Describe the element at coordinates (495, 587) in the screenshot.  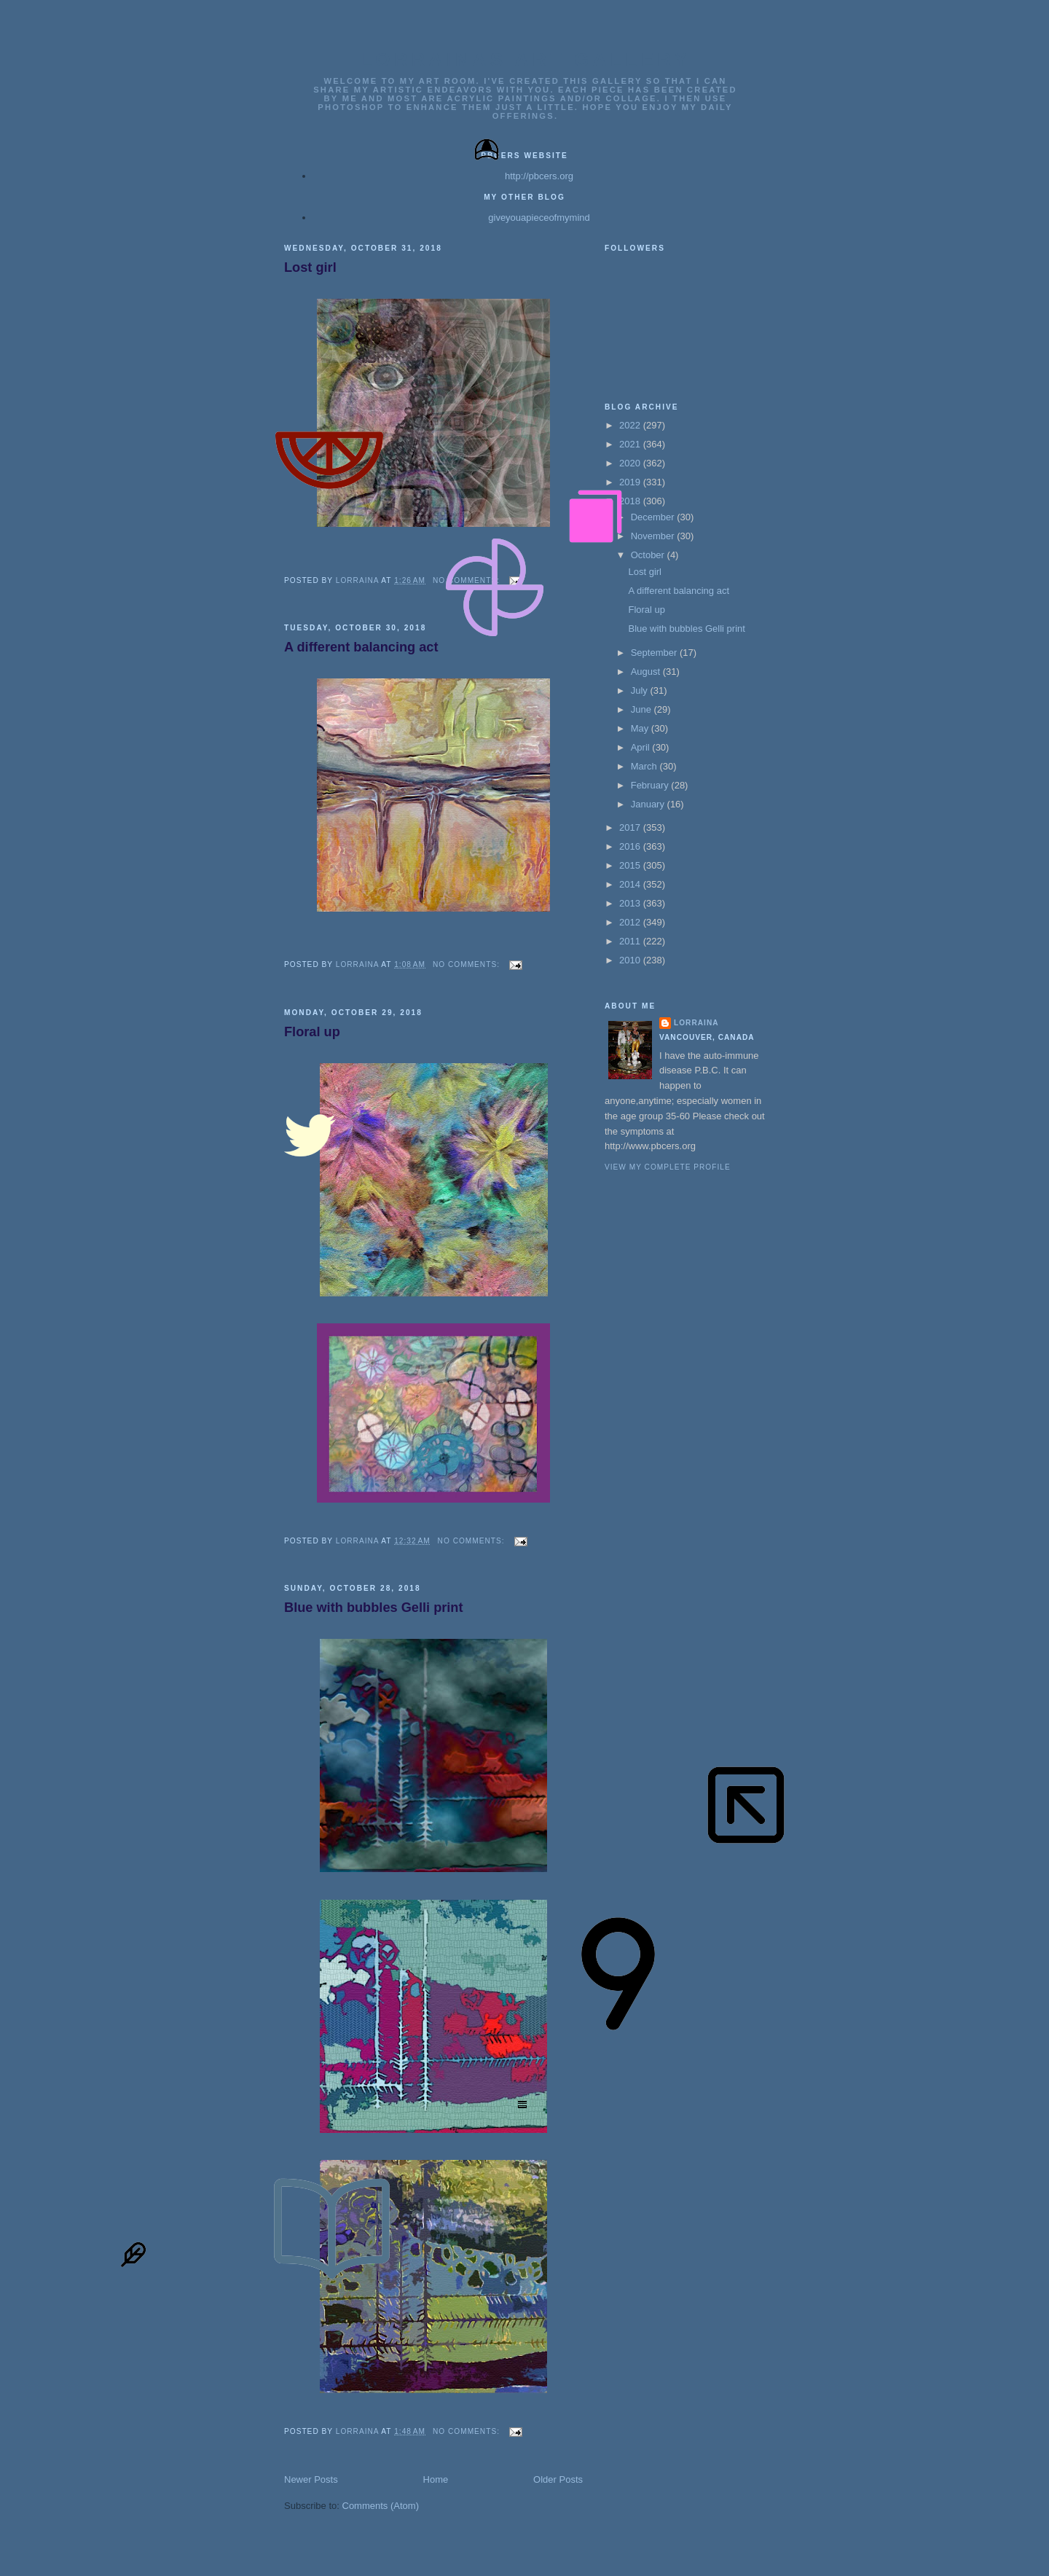
I see `open google photos app` at that location.